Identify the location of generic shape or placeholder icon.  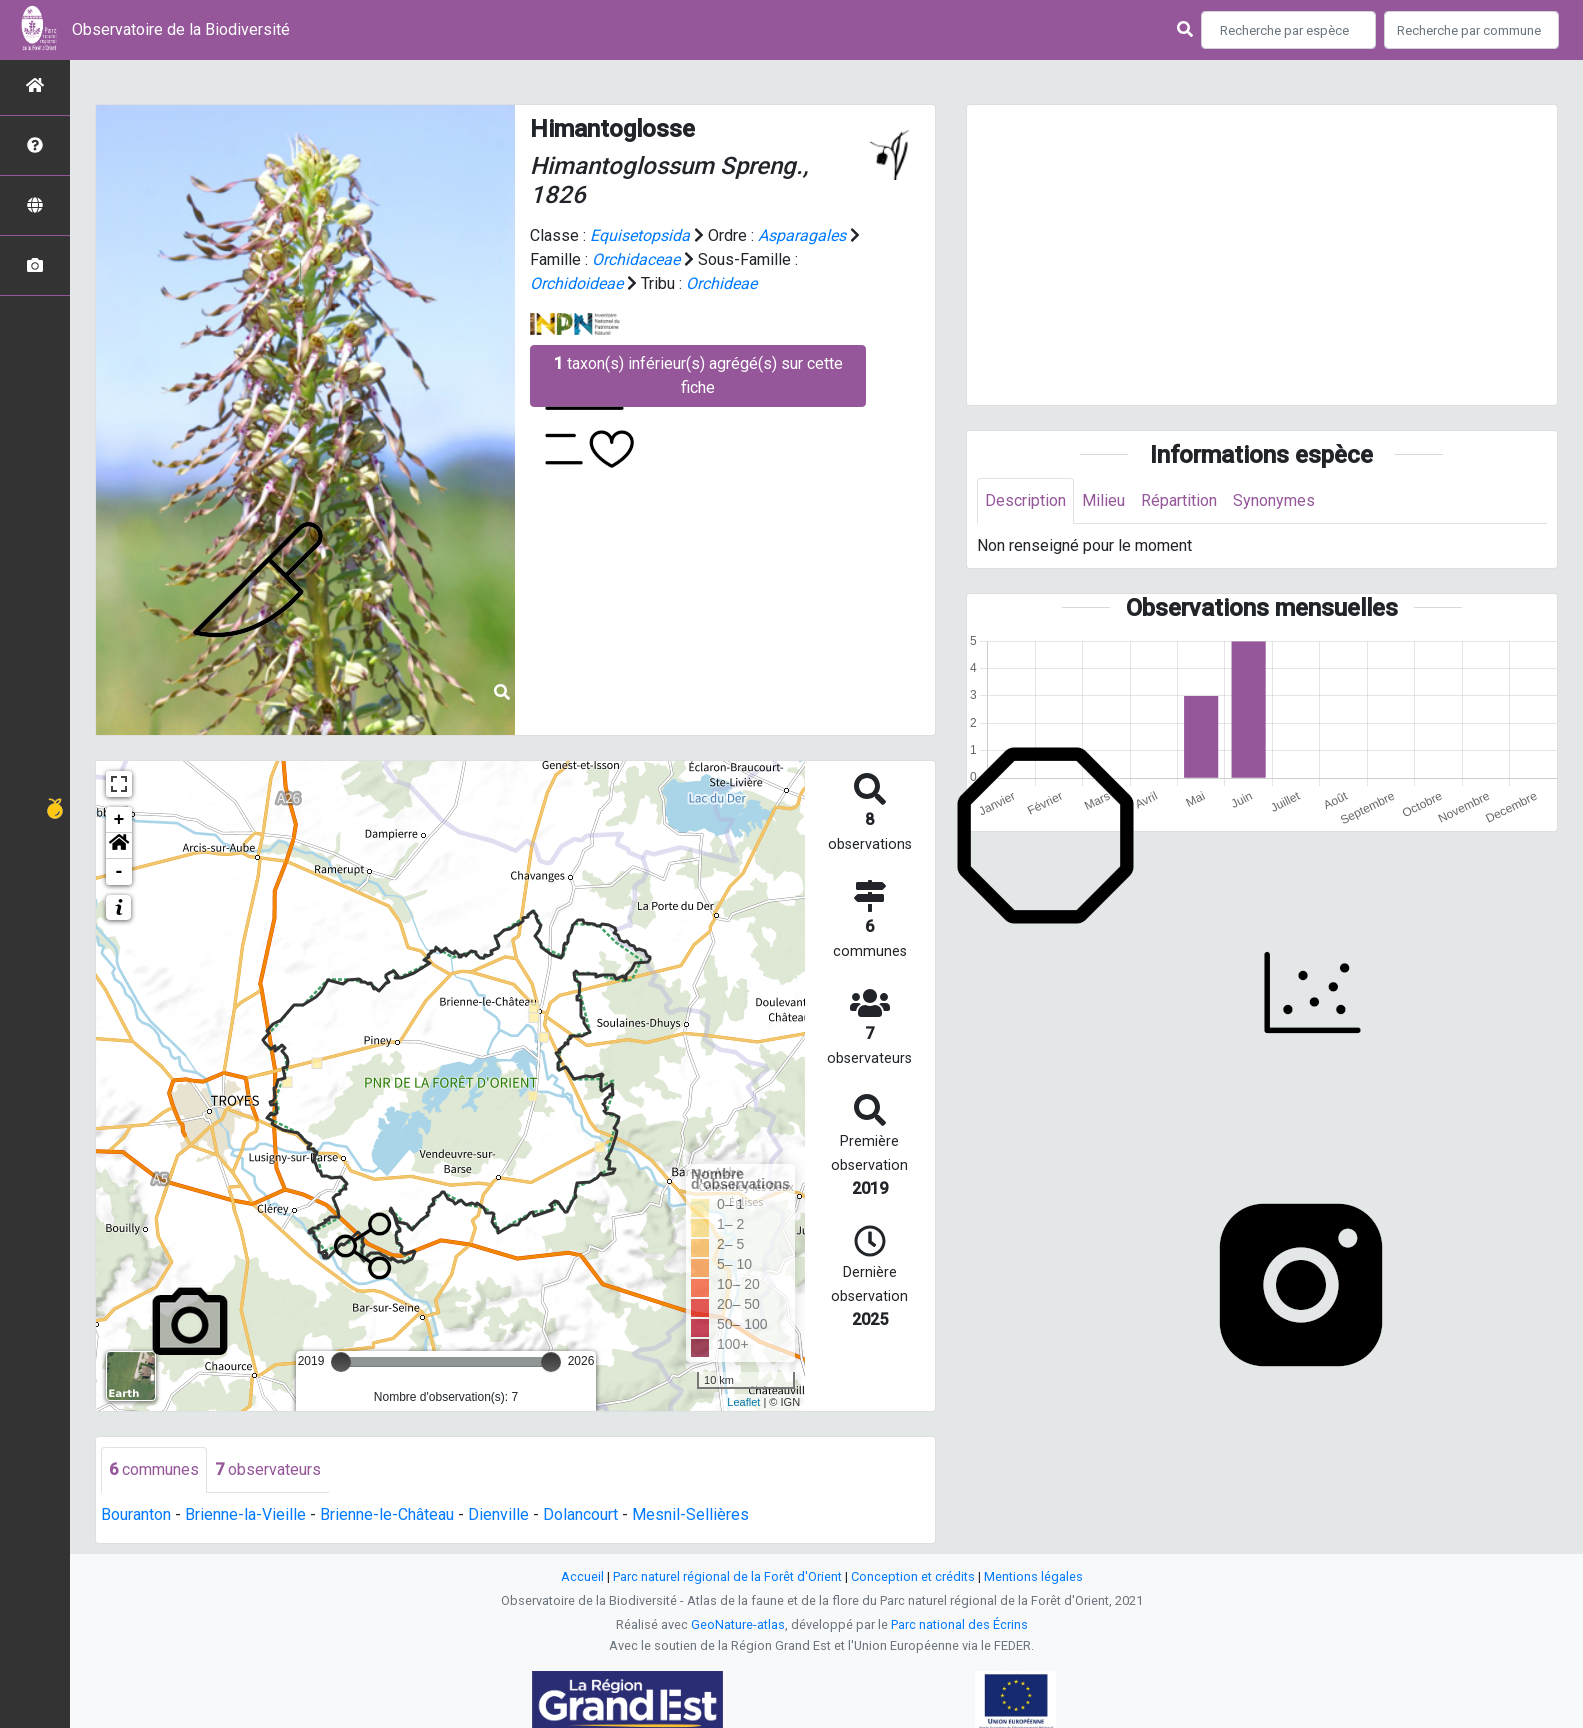
(1045, 835).